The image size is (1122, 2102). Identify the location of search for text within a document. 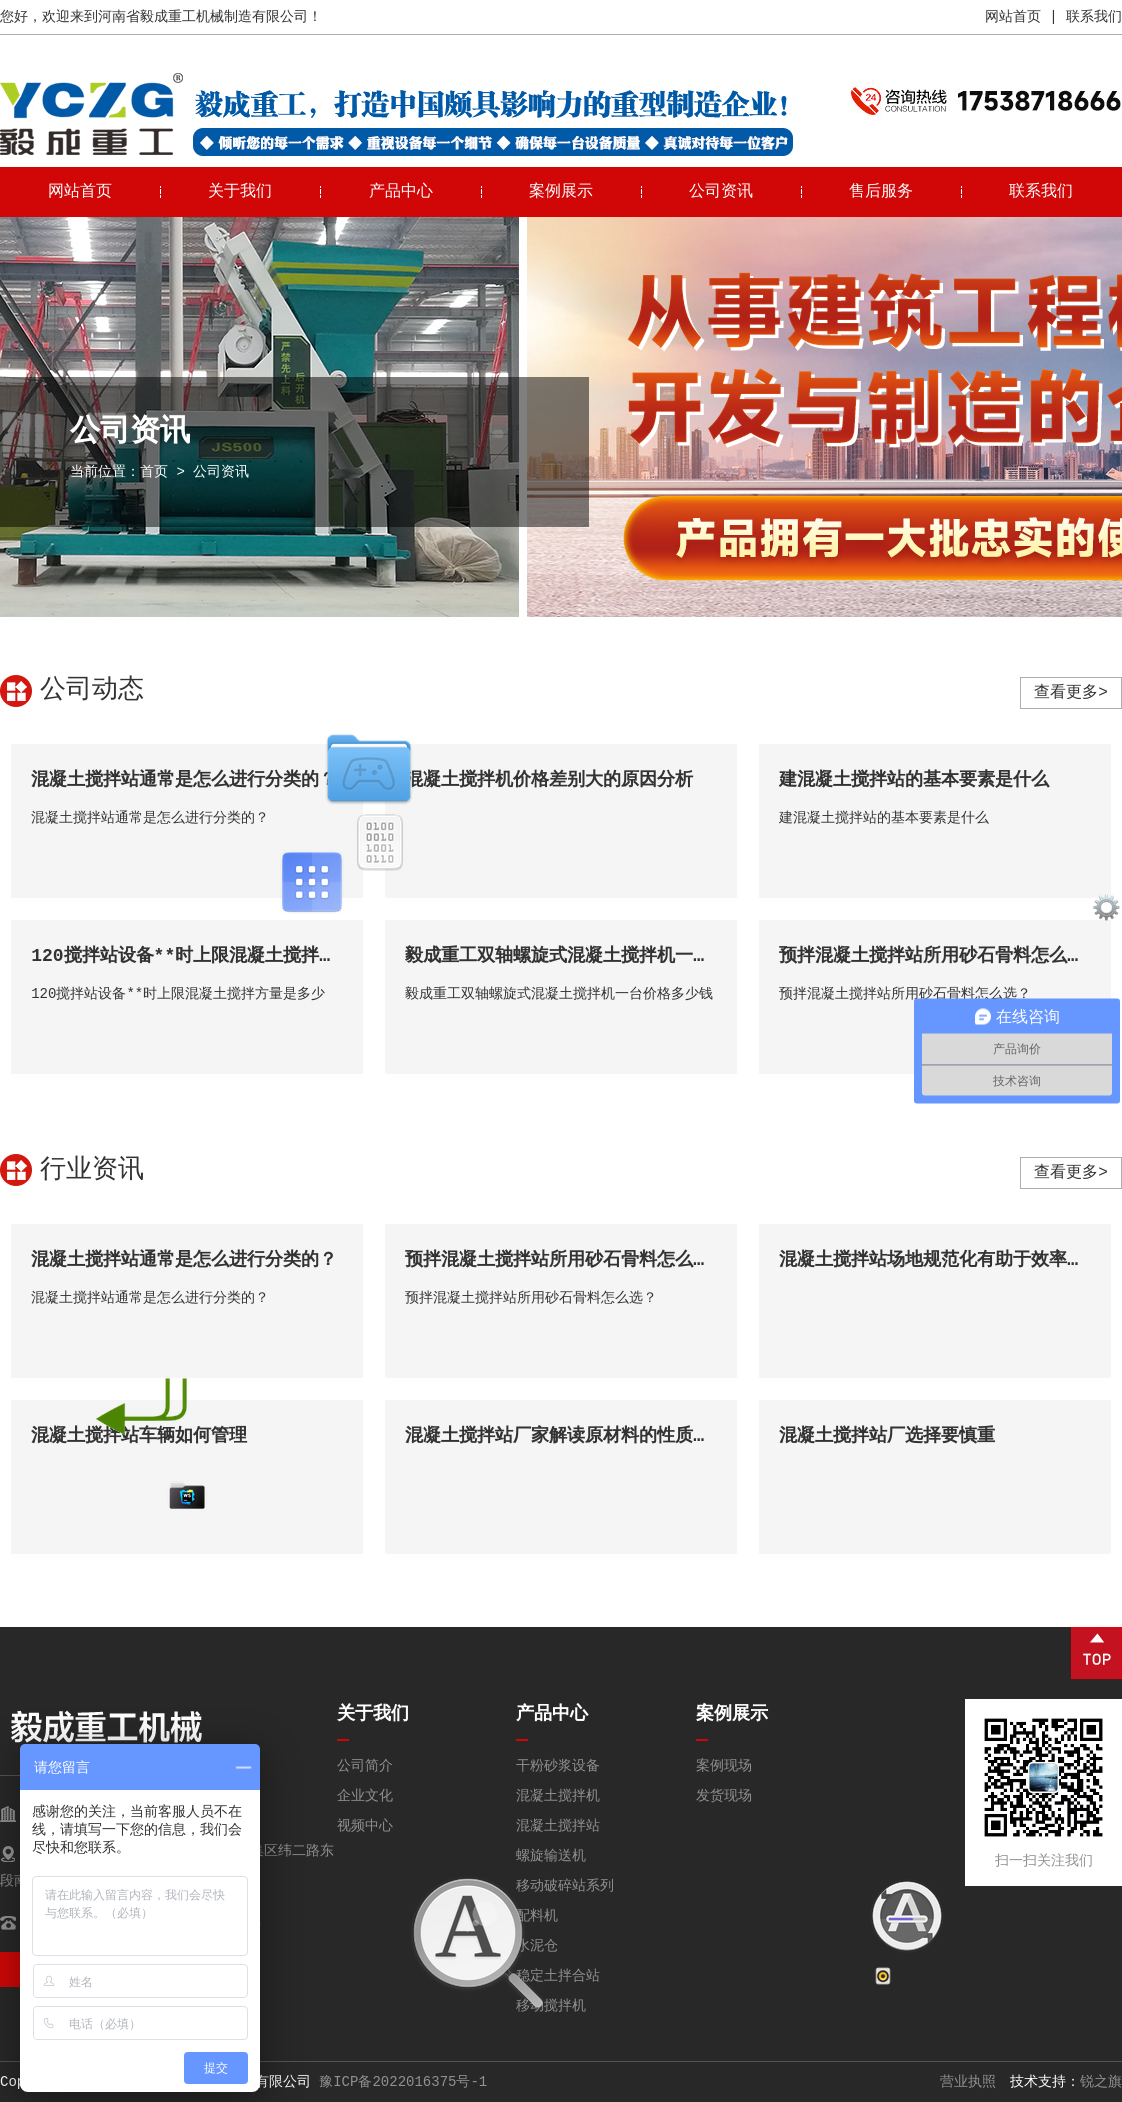
(477, 1942).